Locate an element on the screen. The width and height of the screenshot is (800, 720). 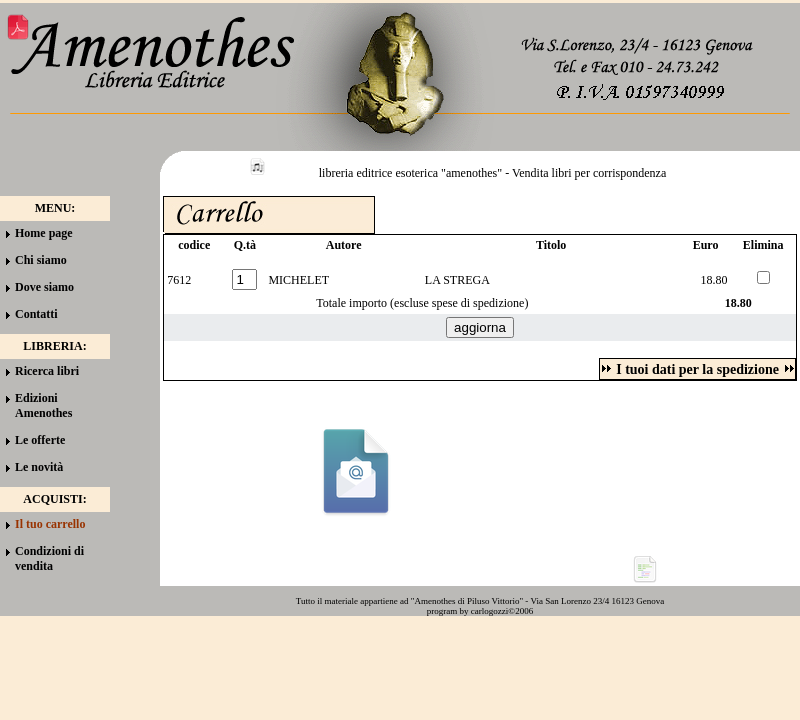
cobol source code file is located at coordinates (645, 569).